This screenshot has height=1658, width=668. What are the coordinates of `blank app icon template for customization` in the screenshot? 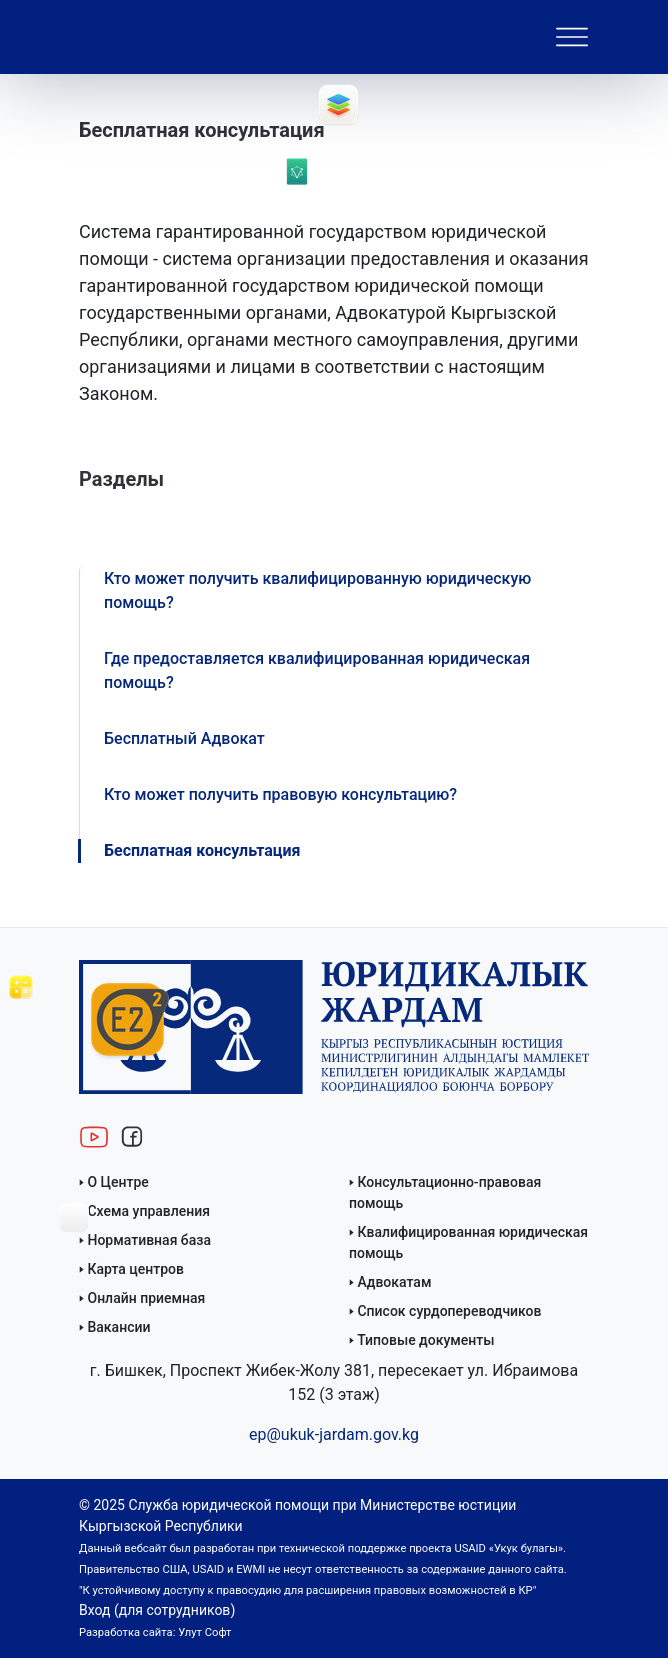 It's located at (74, 1218).